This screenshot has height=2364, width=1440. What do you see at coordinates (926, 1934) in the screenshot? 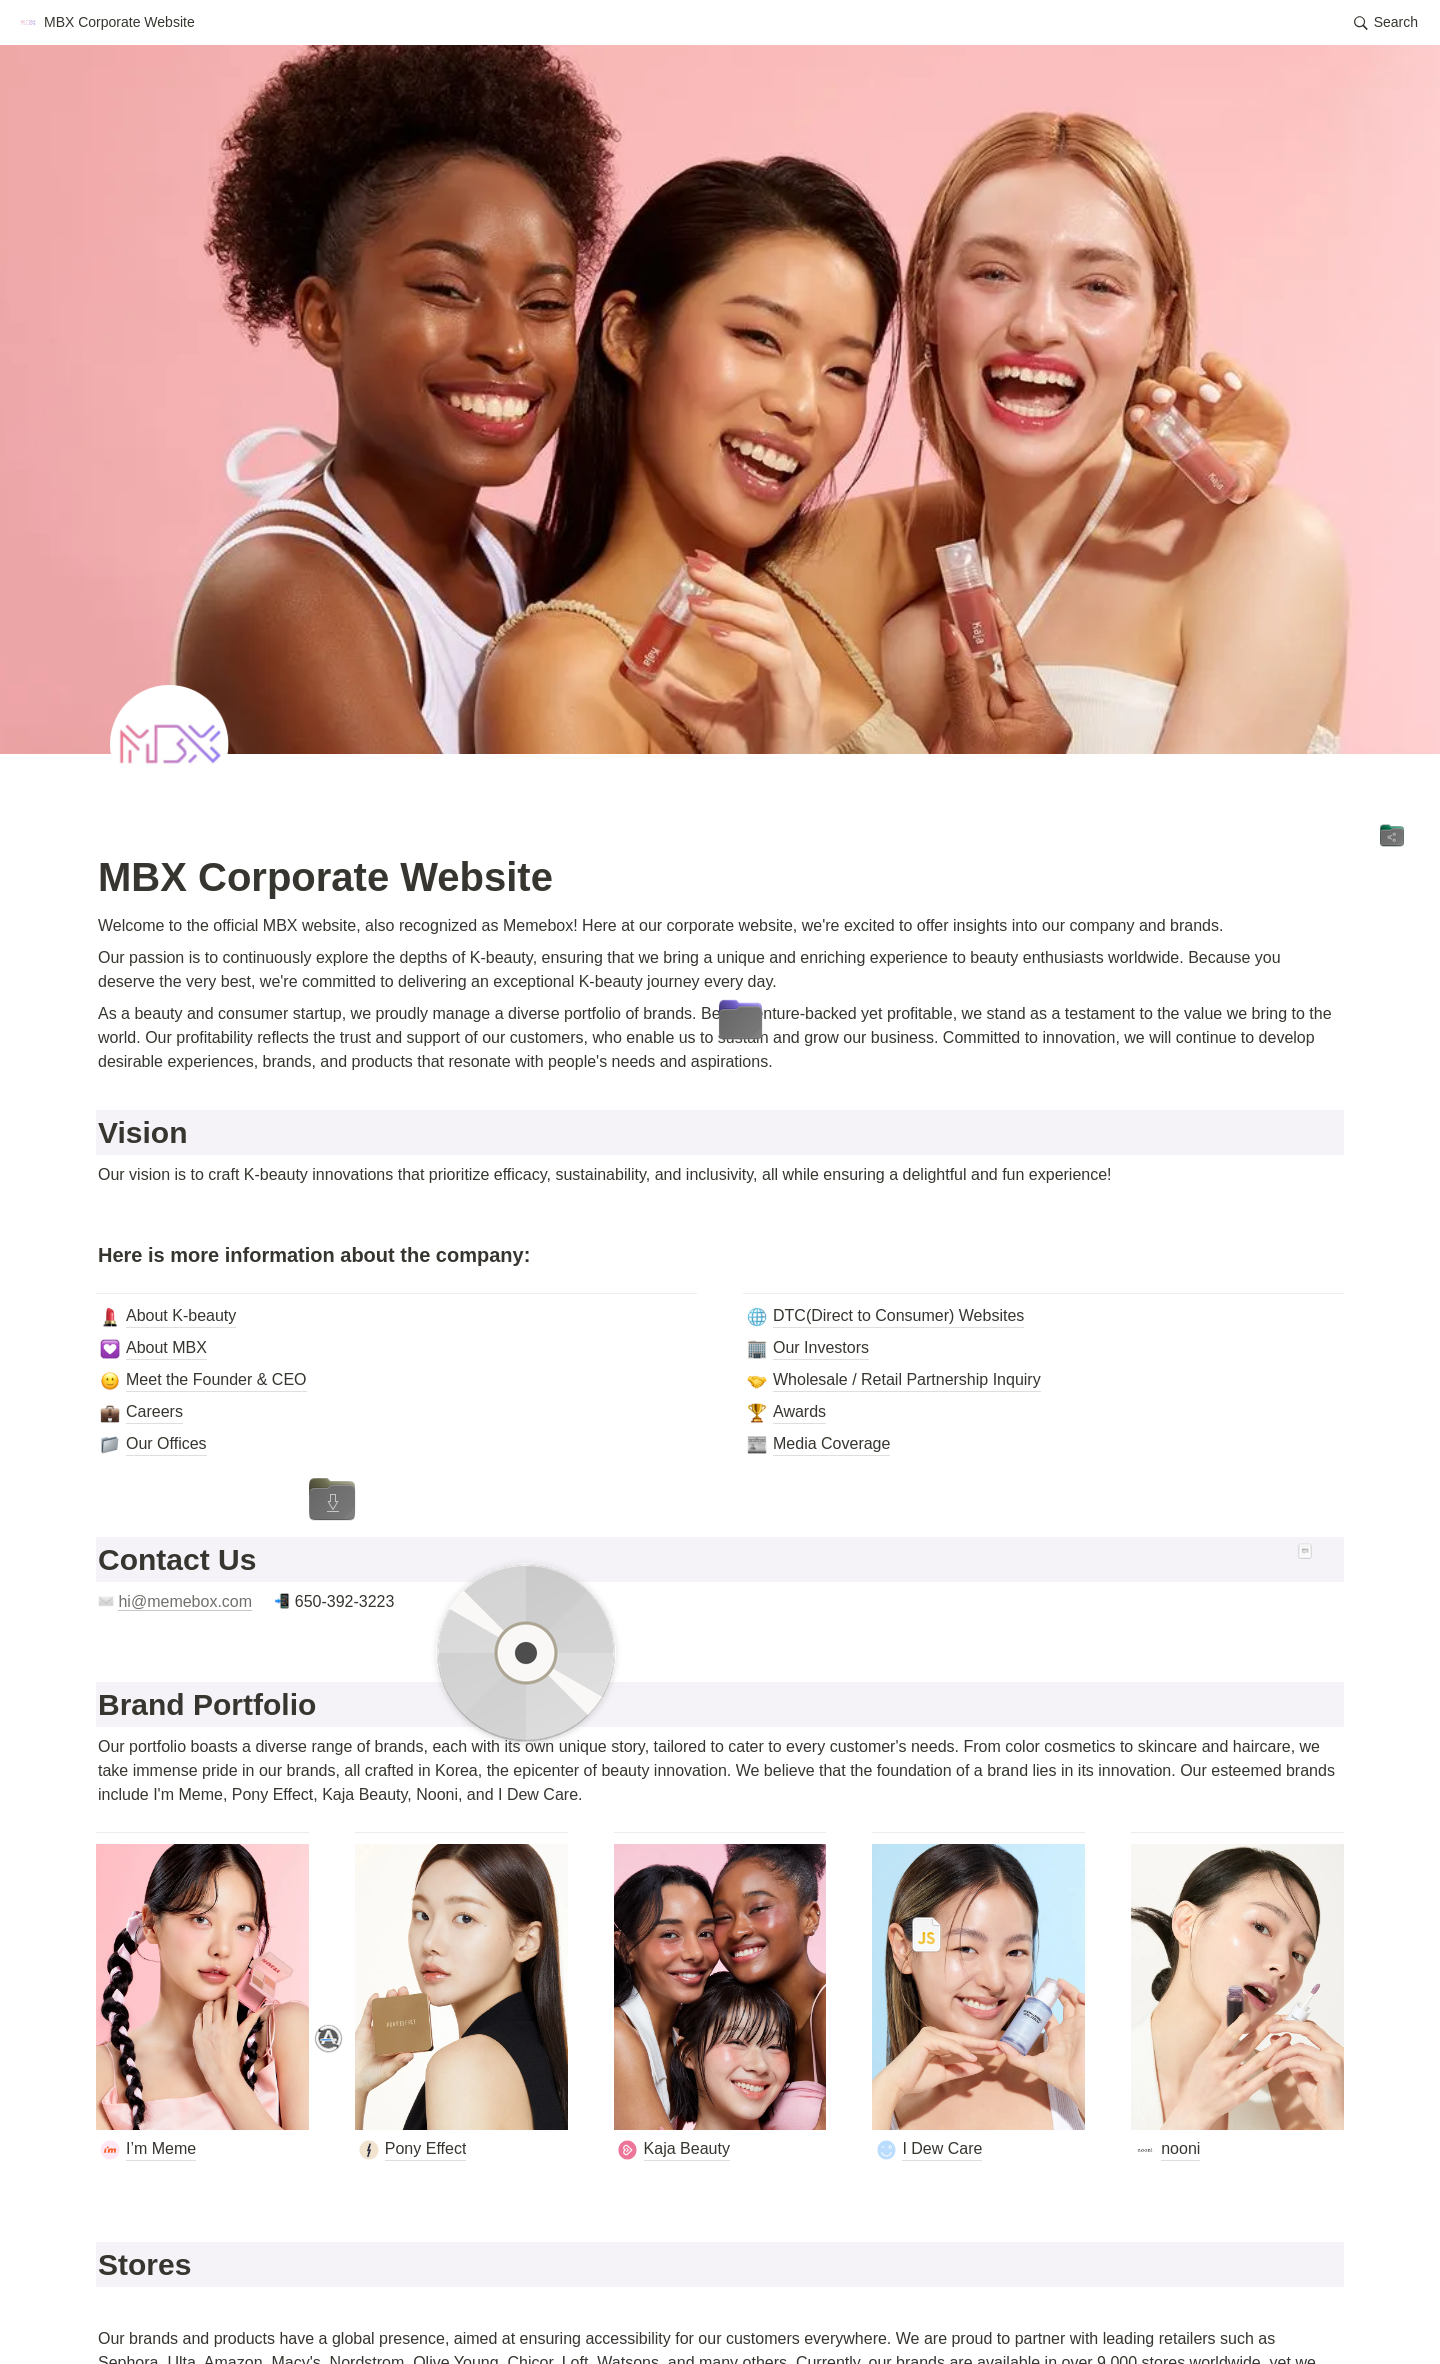
I see `indicates a javascript source file` at bounding box center [926, 1934].